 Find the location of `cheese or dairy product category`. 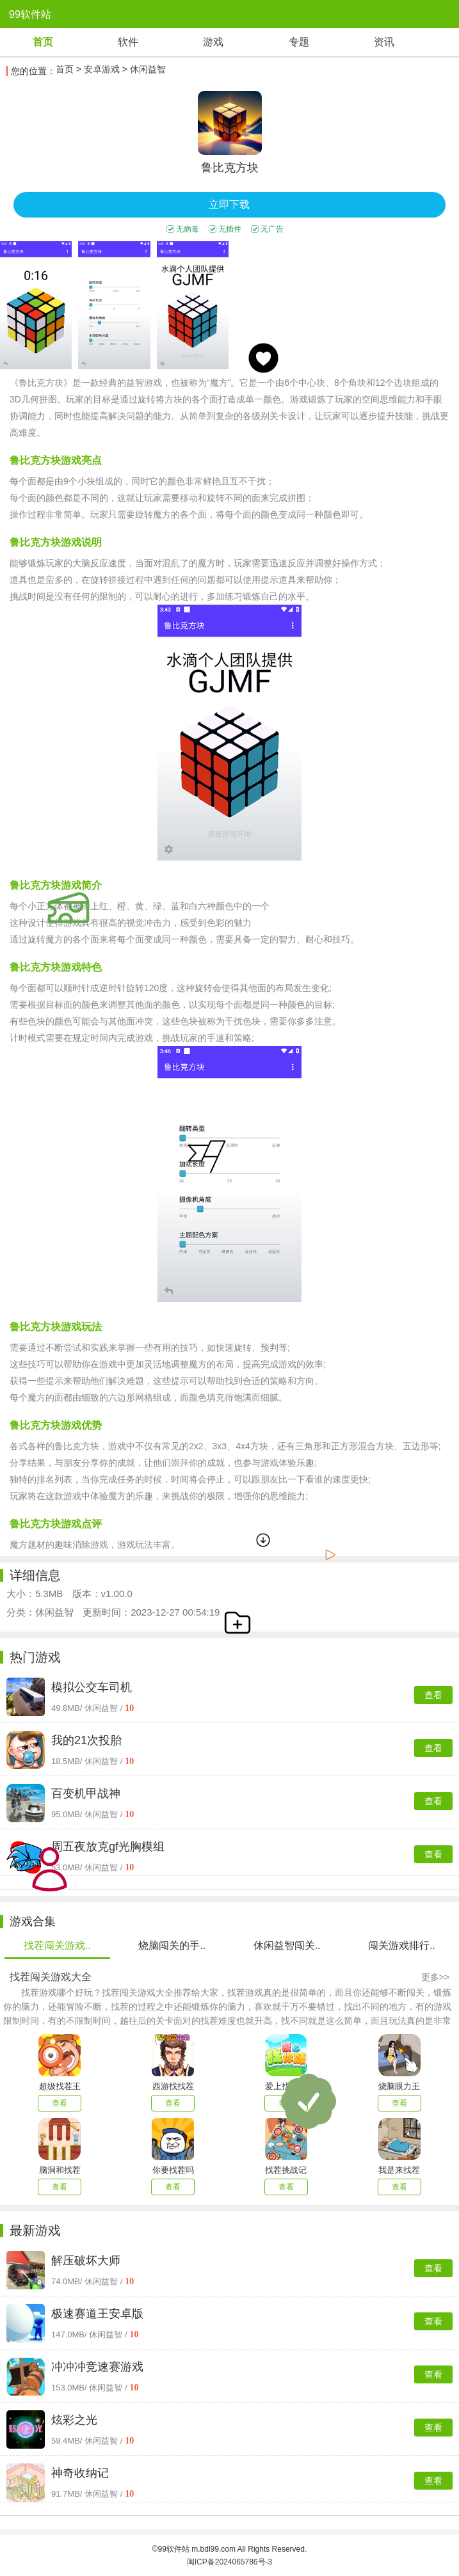

cheese or dairy product category is located at coordinates (68, 910).